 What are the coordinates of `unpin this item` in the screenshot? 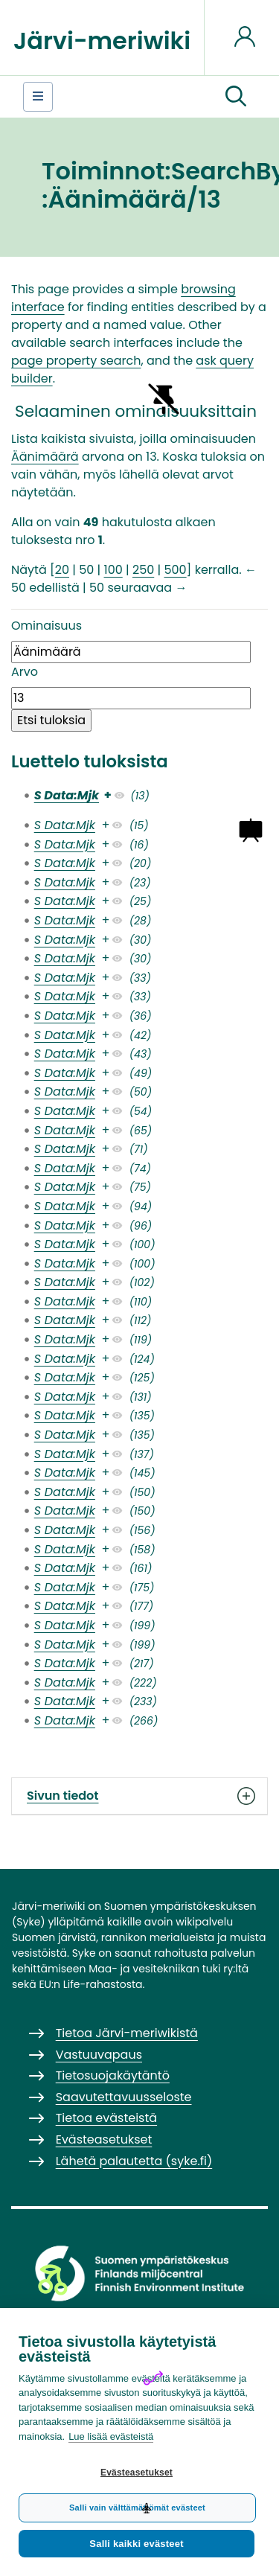 It's located at (164, 399).